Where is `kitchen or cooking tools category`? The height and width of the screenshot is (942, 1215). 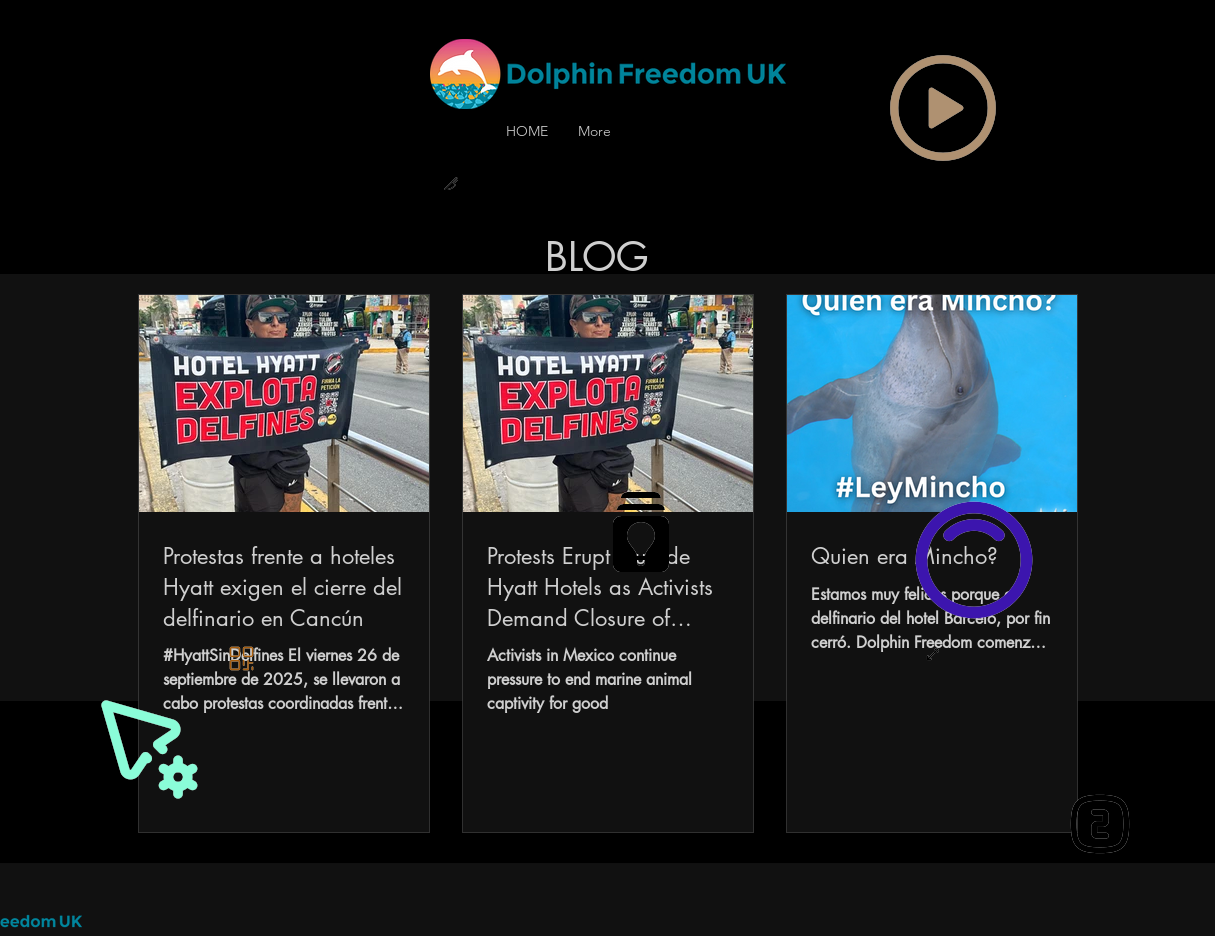 kitchen or cooking tools category is located at coordinates (451, 184).